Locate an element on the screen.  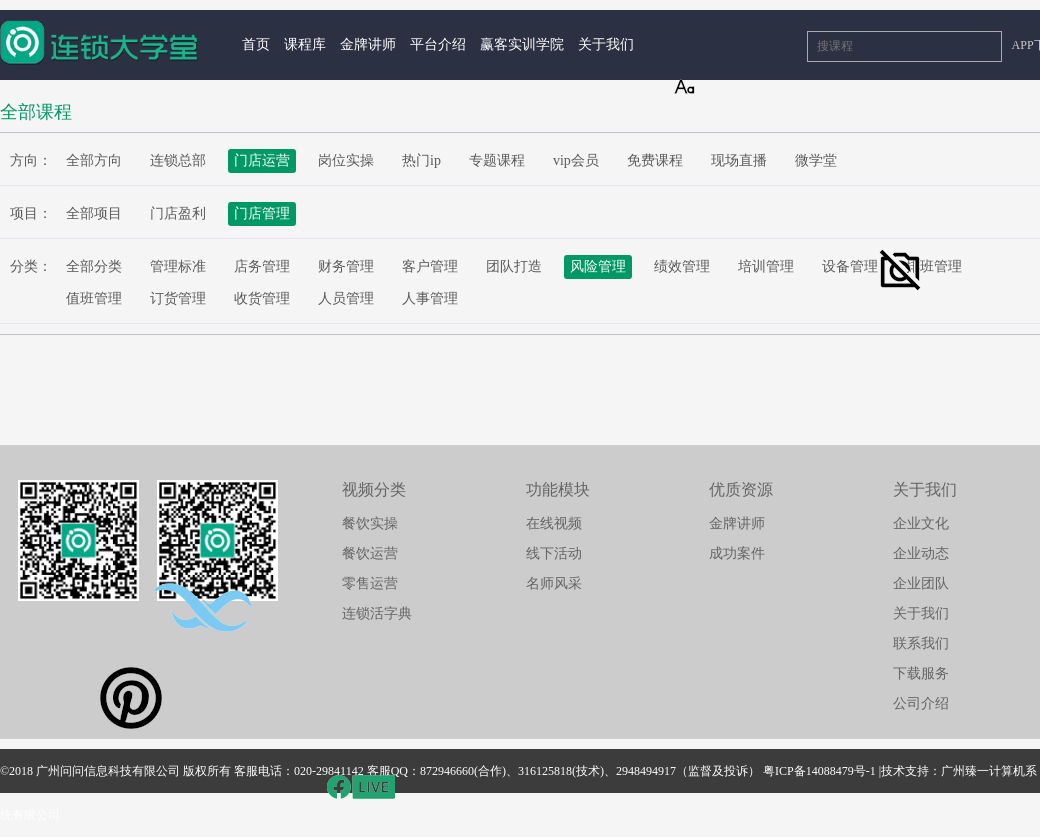
camera is disabled or turned off is located at coordinates (900, 270).